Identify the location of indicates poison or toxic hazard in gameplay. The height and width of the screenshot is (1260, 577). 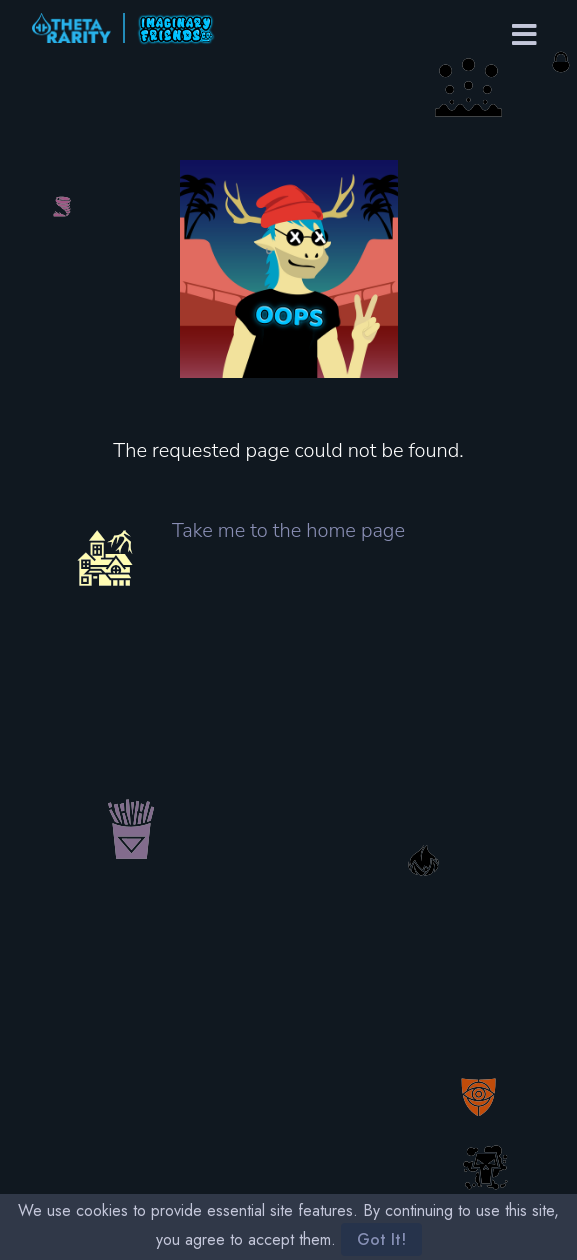
(485, 1167).